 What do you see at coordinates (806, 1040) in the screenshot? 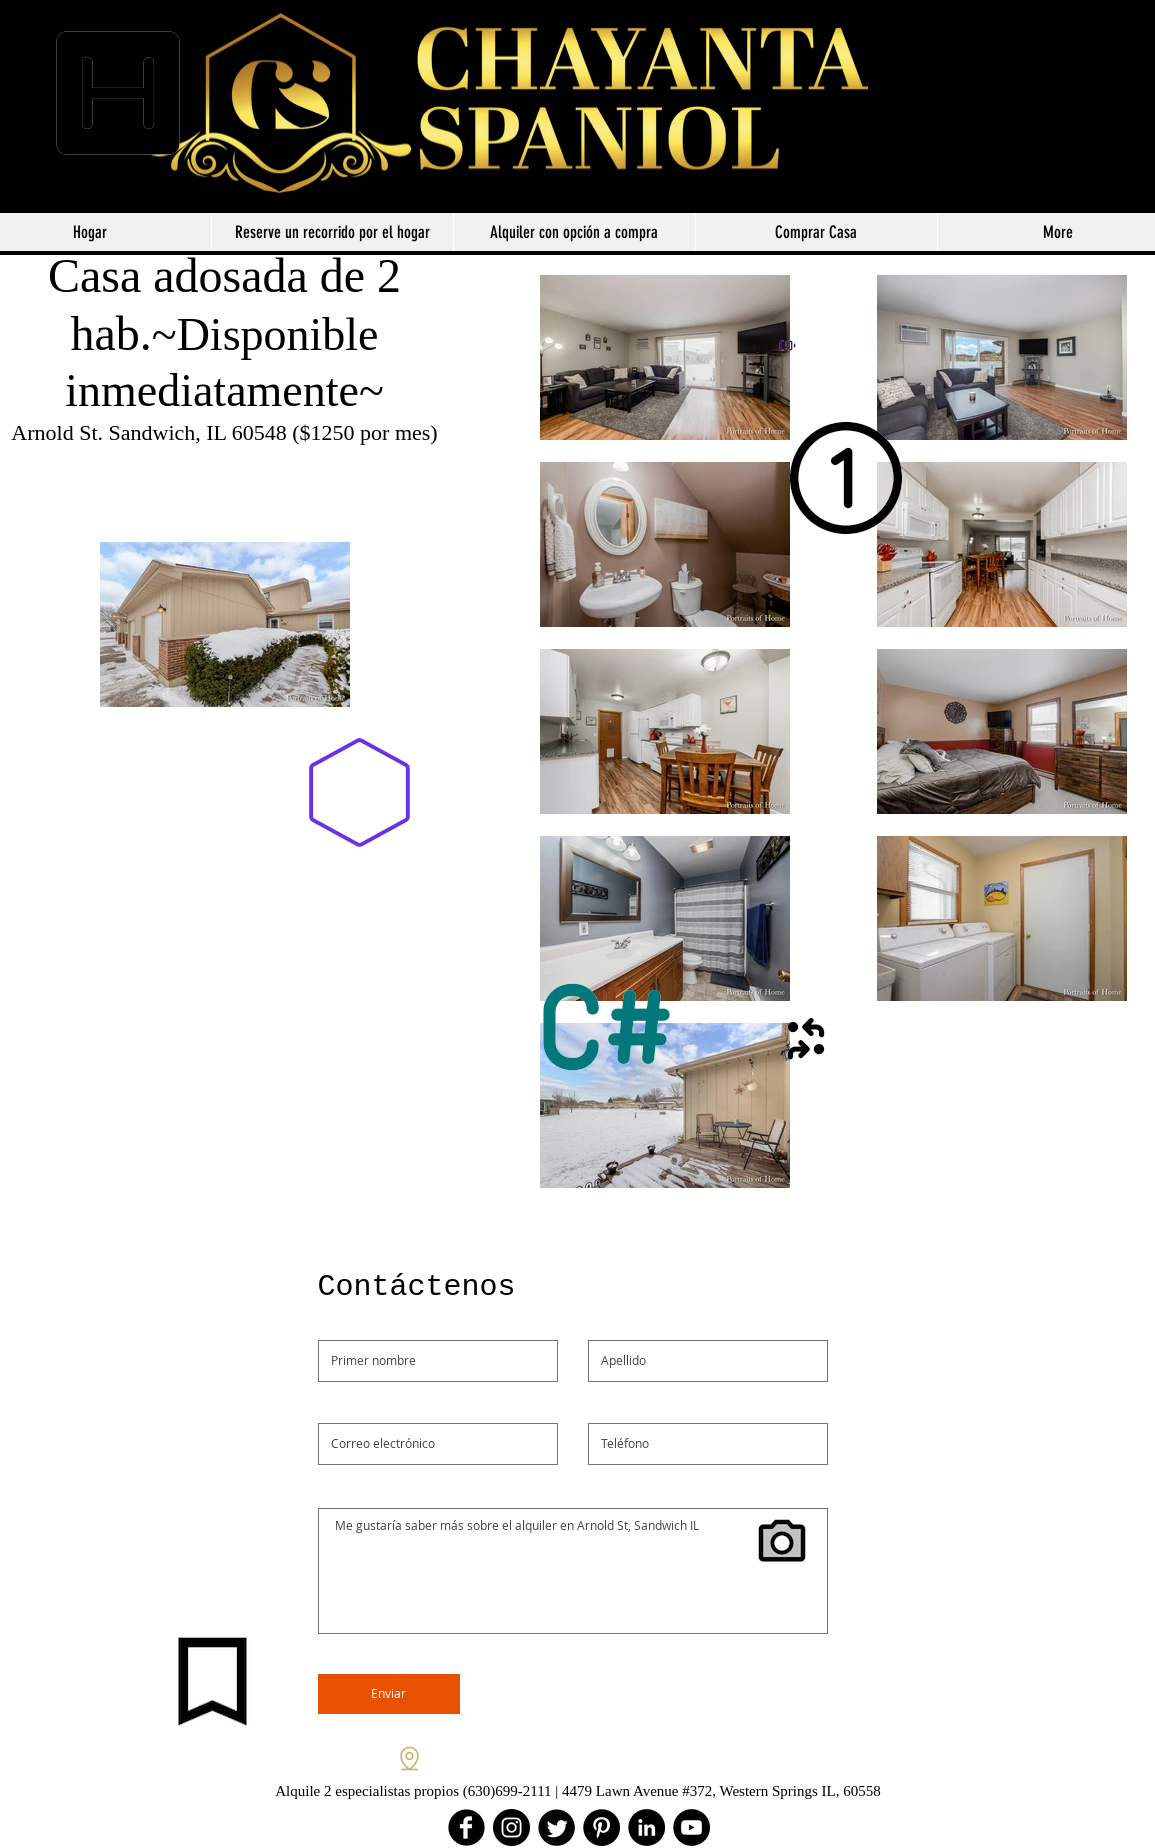
I see `merge or converge items to endpoints` at bounding box center [806, 1040].